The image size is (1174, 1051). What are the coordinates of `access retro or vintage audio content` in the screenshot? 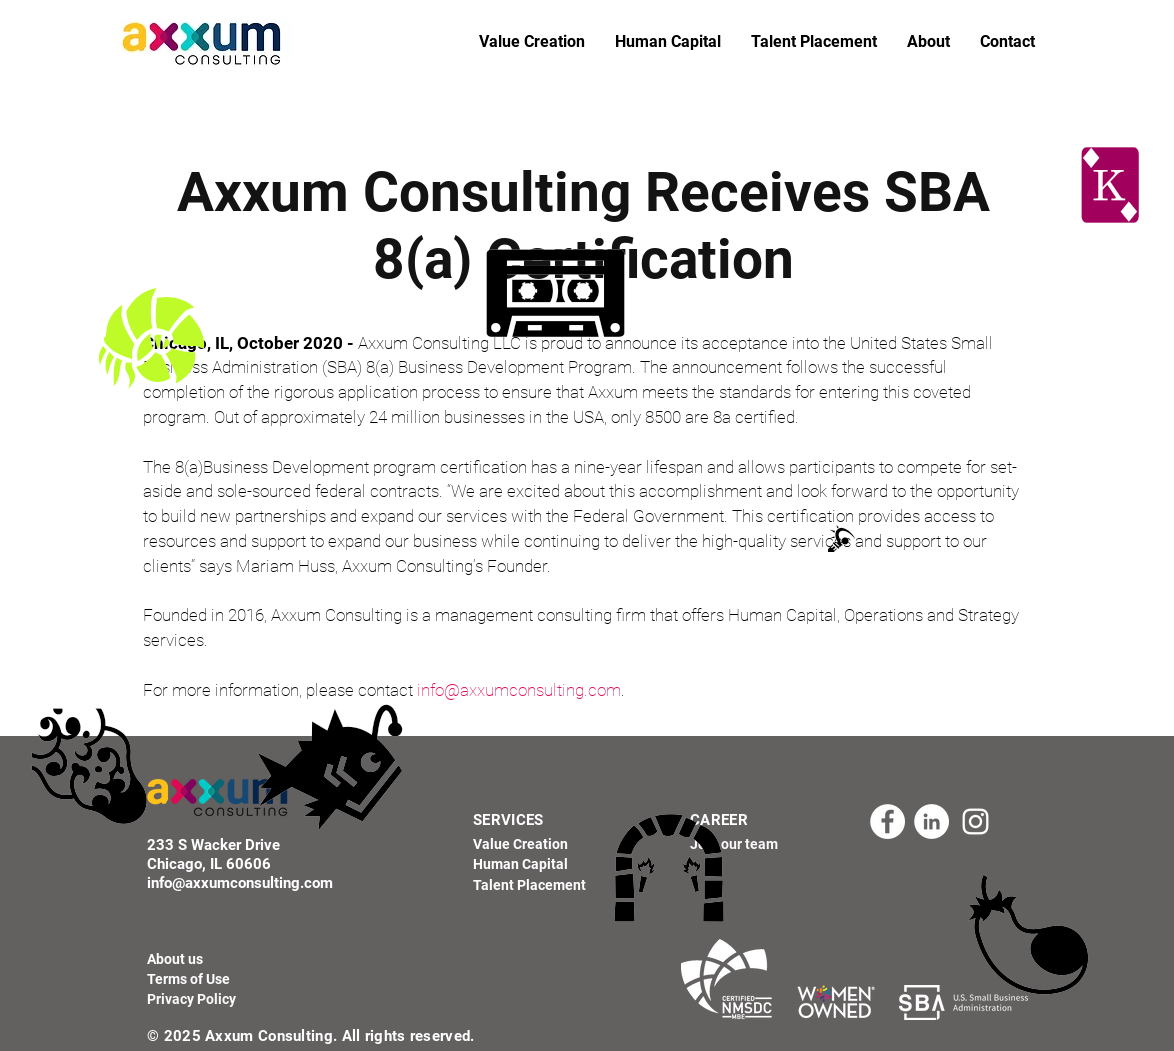 It's located at (555, 295).